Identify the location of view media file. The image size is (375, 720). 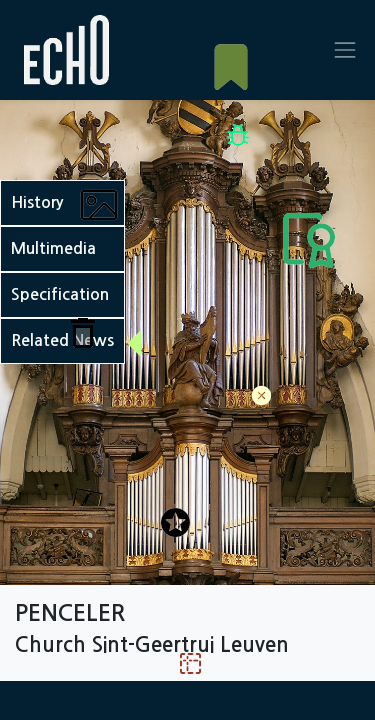
(99, 205).